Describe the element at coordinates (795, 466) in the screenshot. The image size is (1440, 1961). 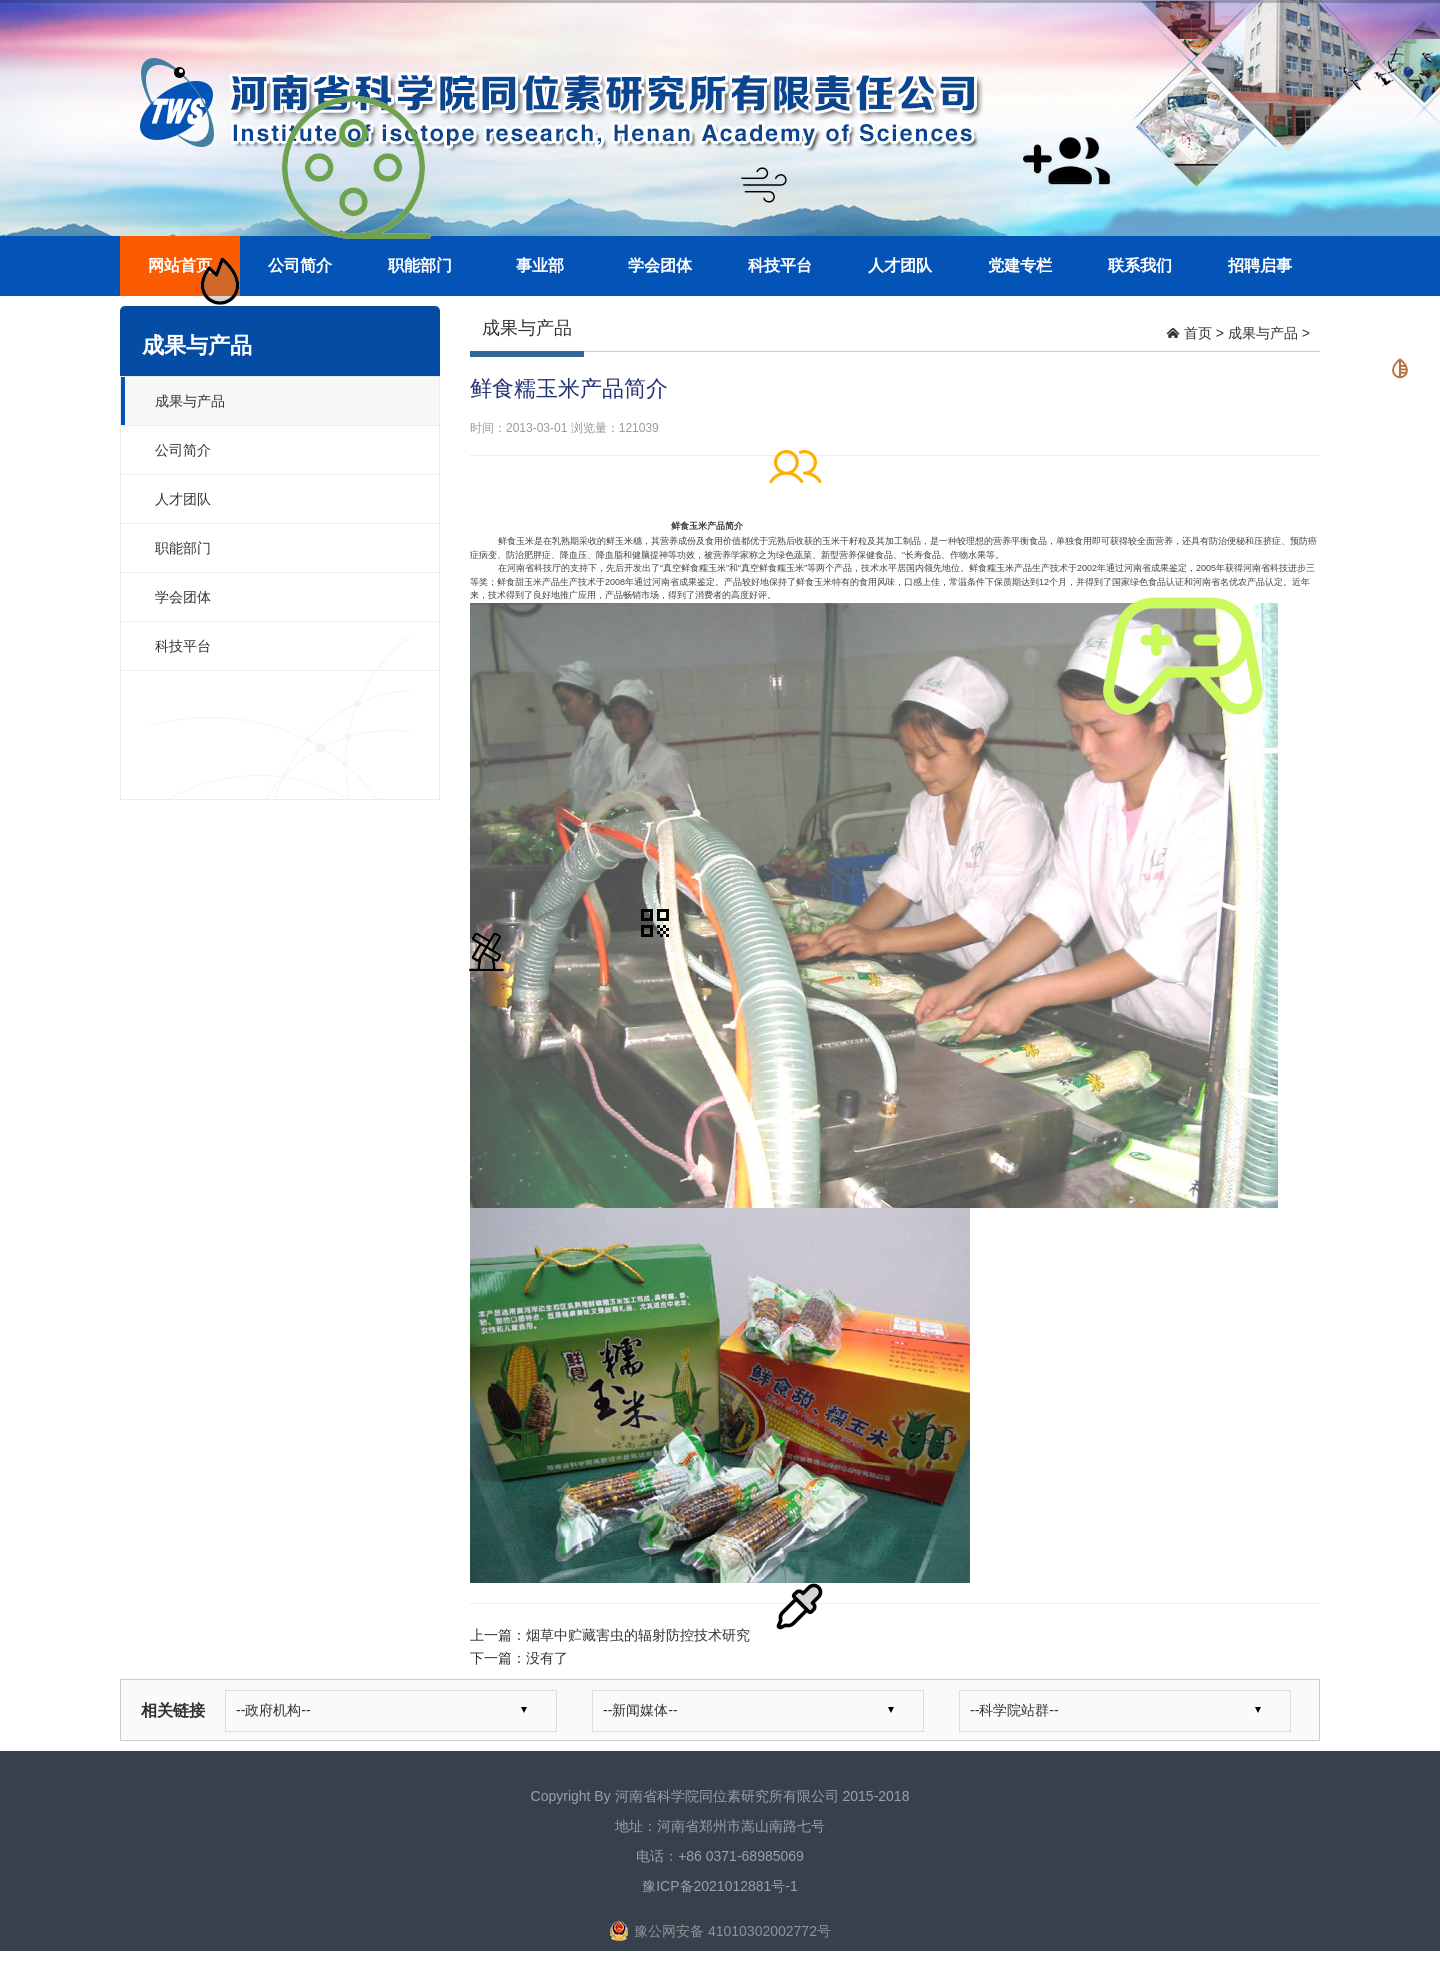
I see `view all users or team members` at that location.